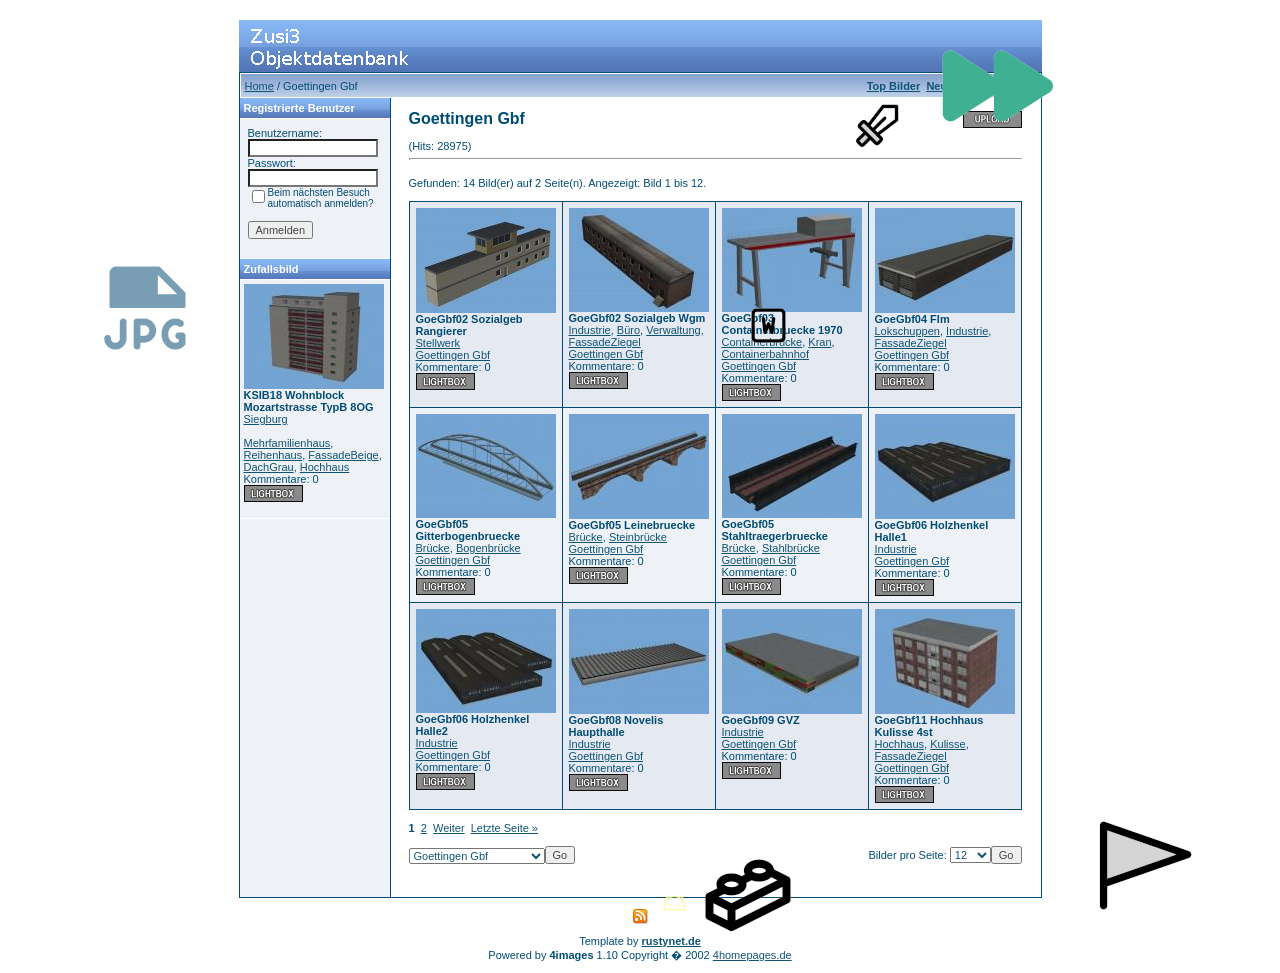  Describe the element at coordinates (748, 894) in the screenshot. I see `access building blocks or modular components` at that location.